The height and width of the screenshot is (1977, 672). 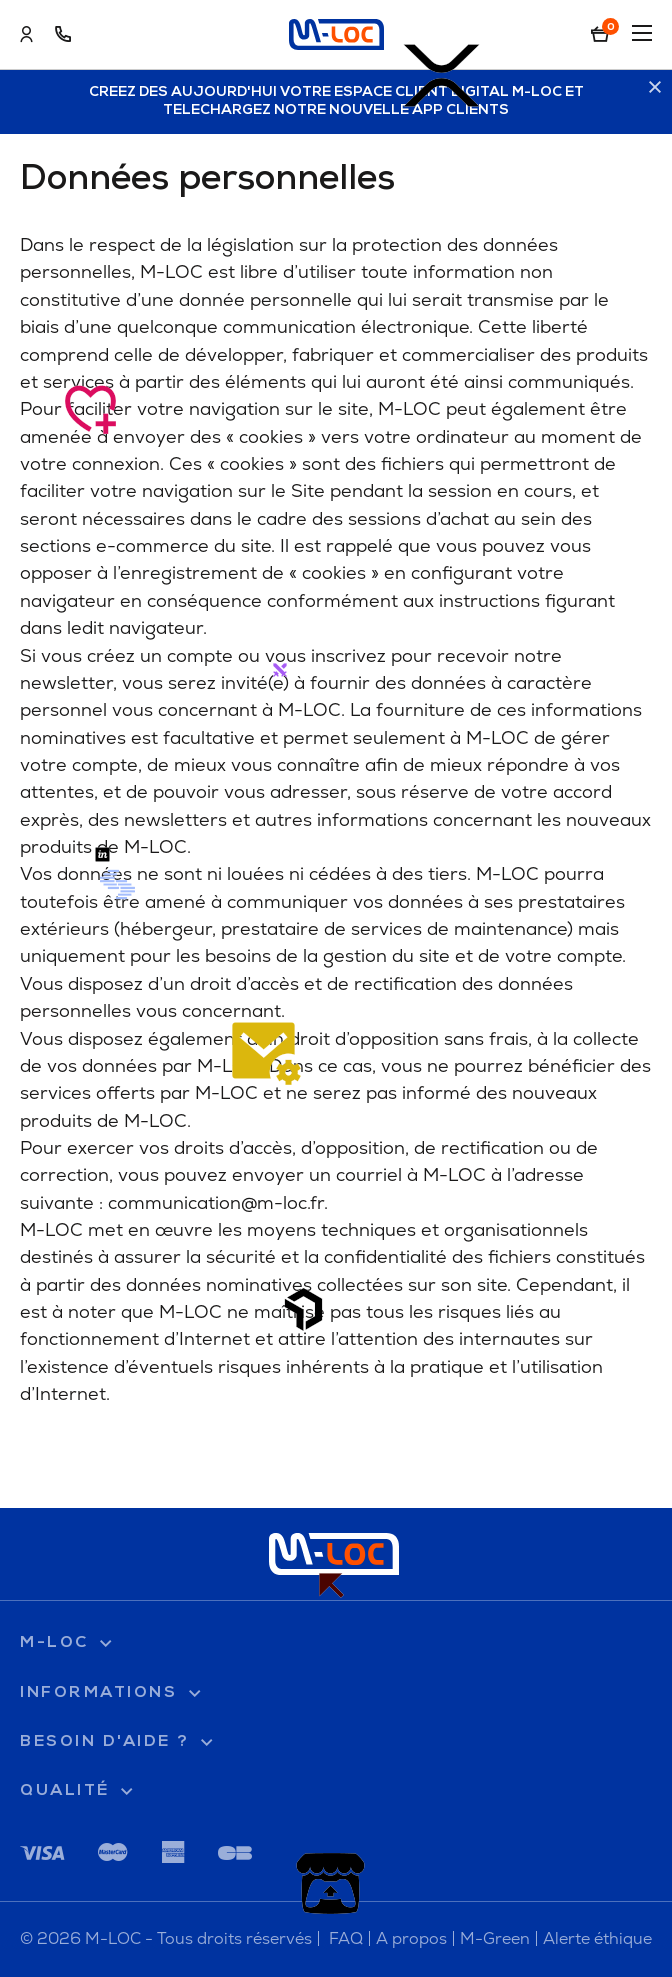 I want to click on add to favorites, so click(x=90, y=408).